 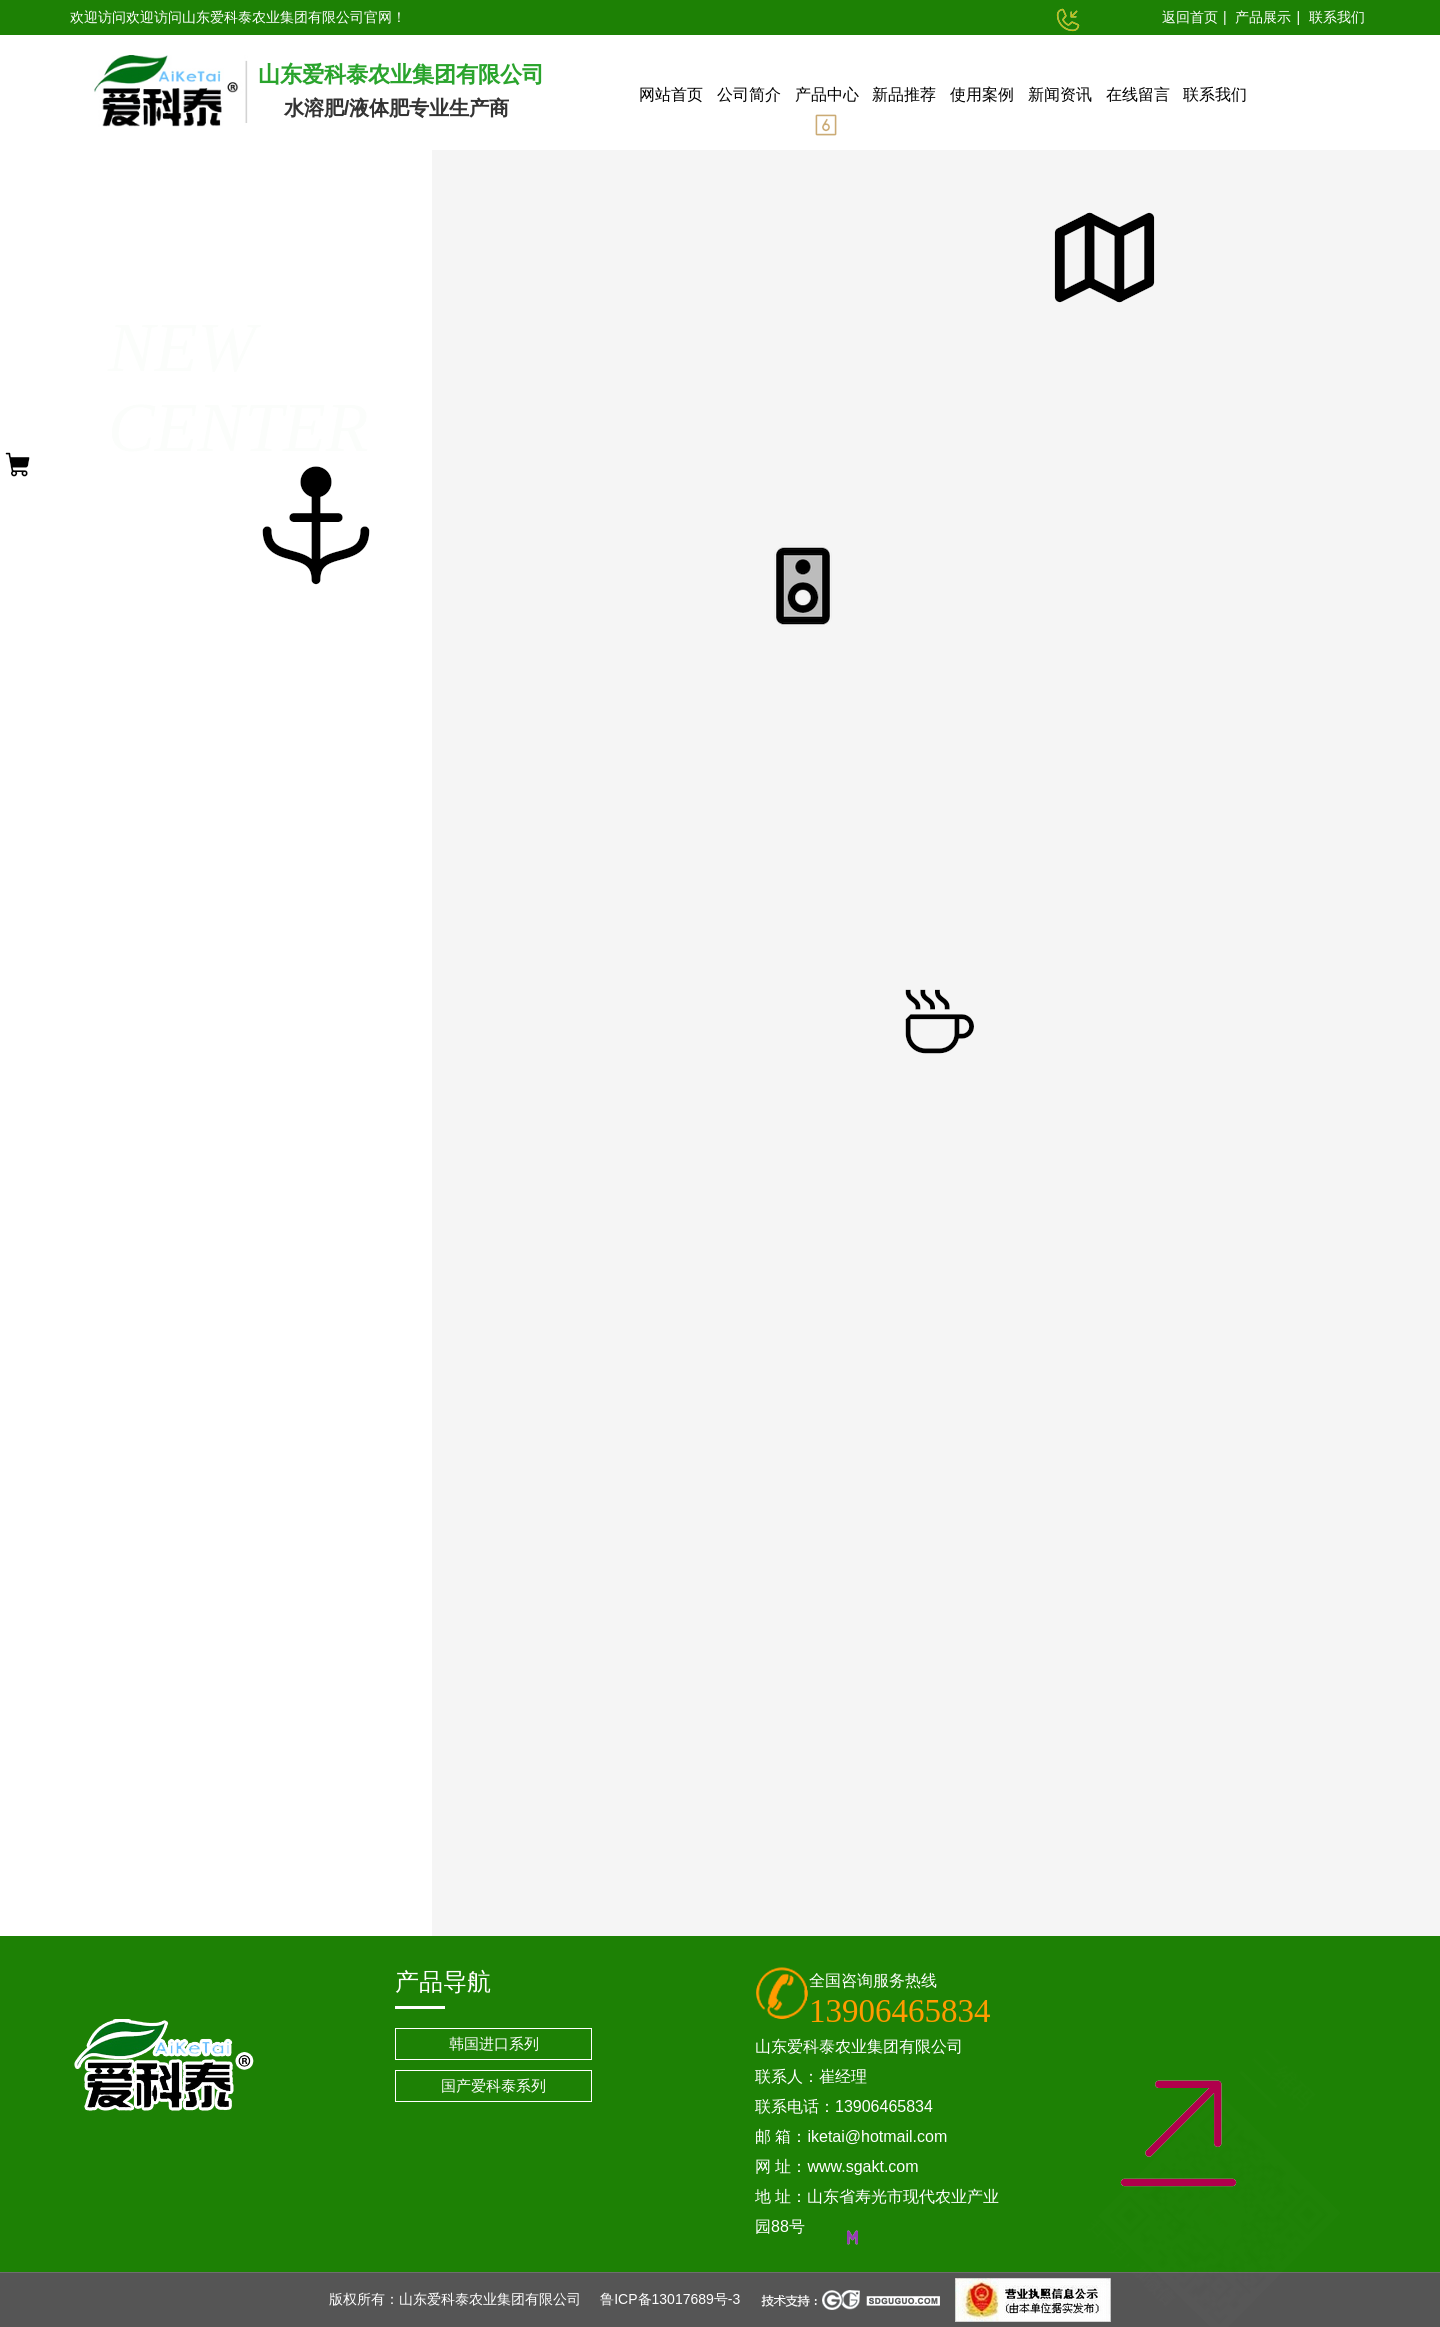 What do you see at coordinates (316, 522) in the screenshot?
I see `navigate to marina or port locations` at bounding box center [316, 522].